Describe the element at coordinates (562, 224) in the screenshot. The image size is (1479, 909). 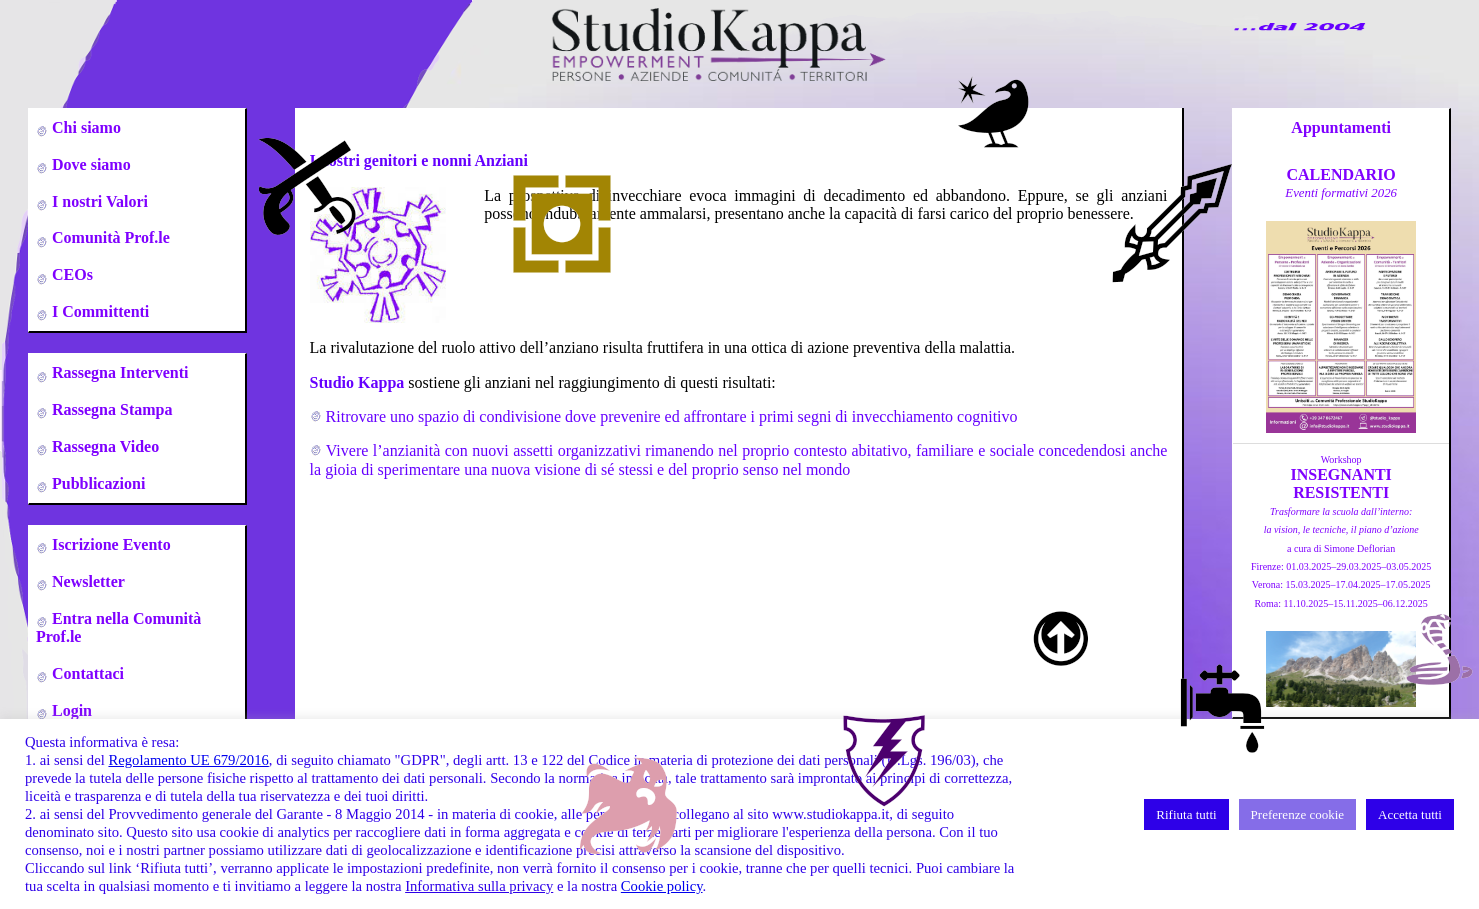
I see `focus or target selection tool` at that location.